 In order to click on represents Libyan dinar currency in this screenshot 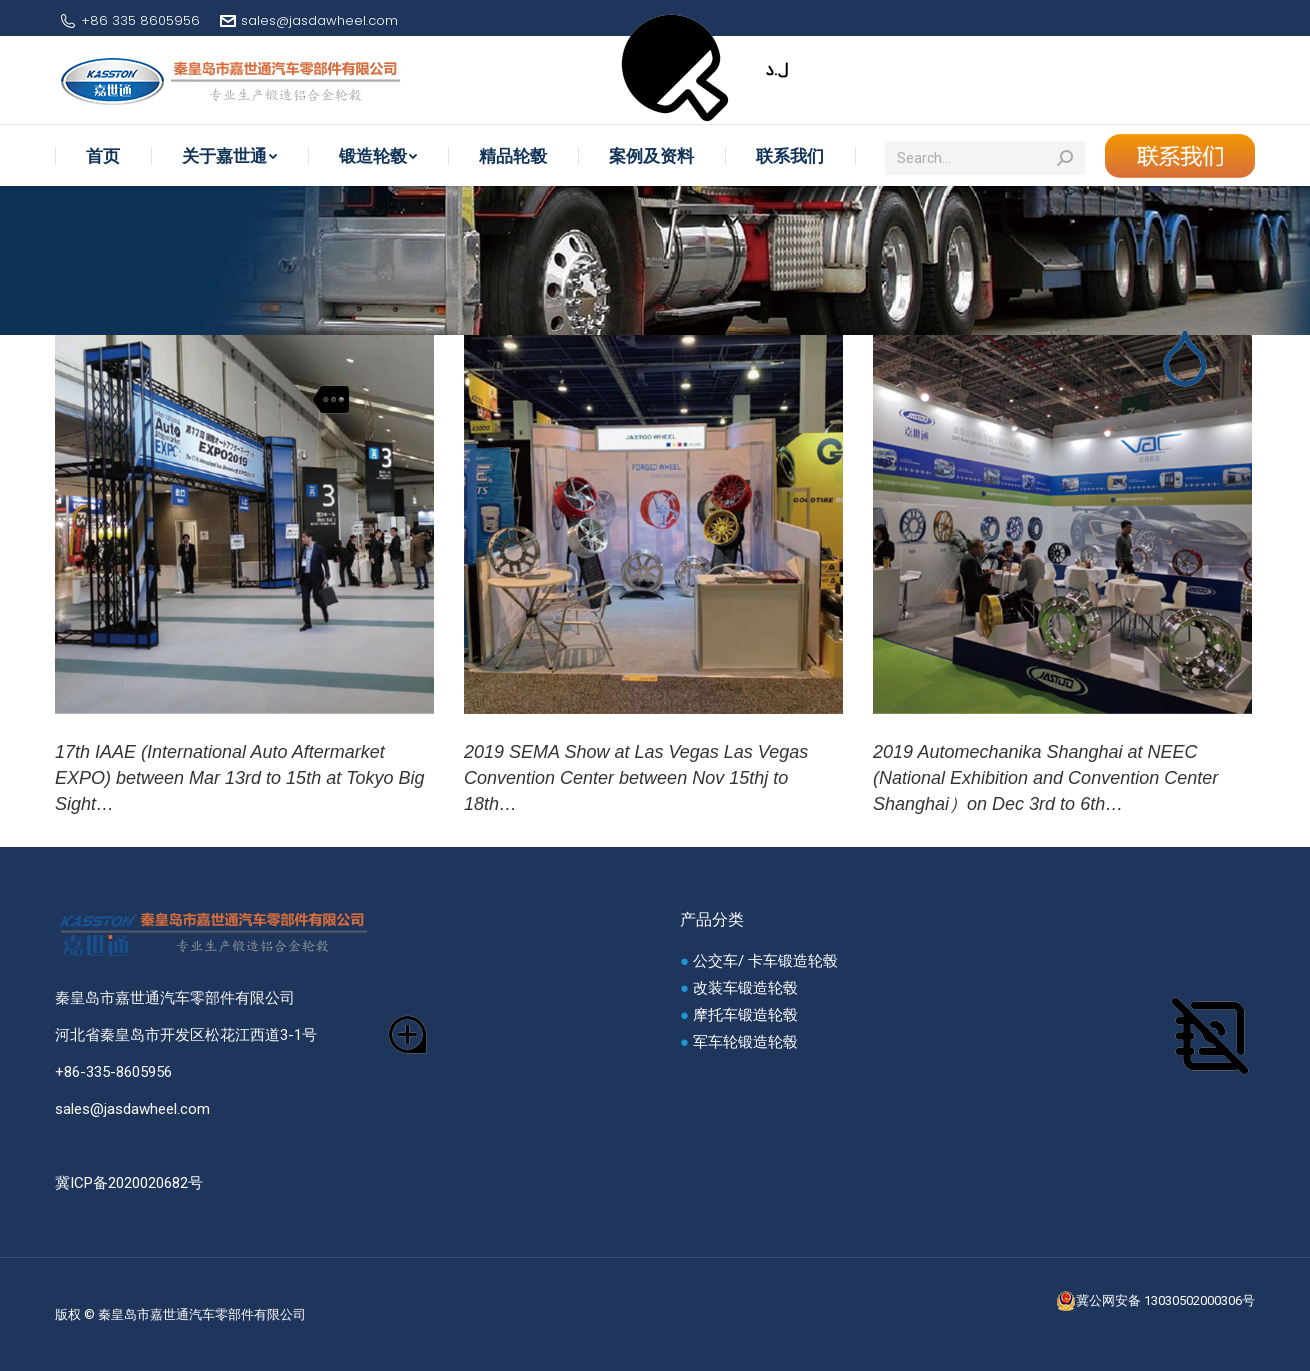, I will do `click(777, 71)`.